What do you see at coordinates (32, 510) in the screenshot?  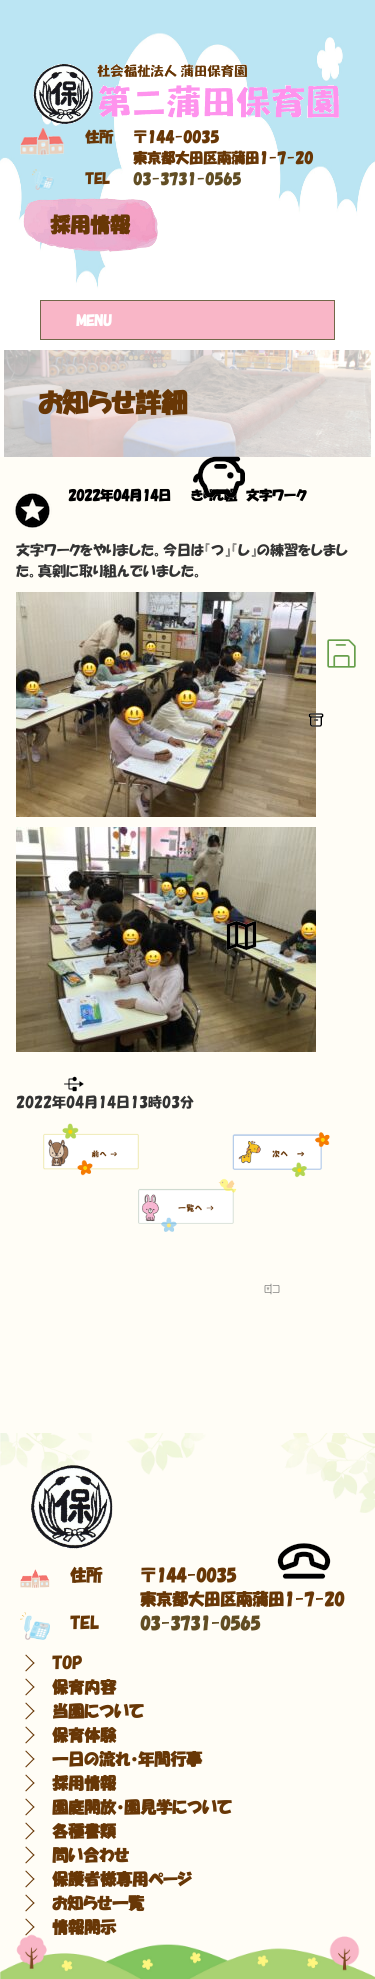 I see `view favorites or starred items` at bounding box center [32, 510].